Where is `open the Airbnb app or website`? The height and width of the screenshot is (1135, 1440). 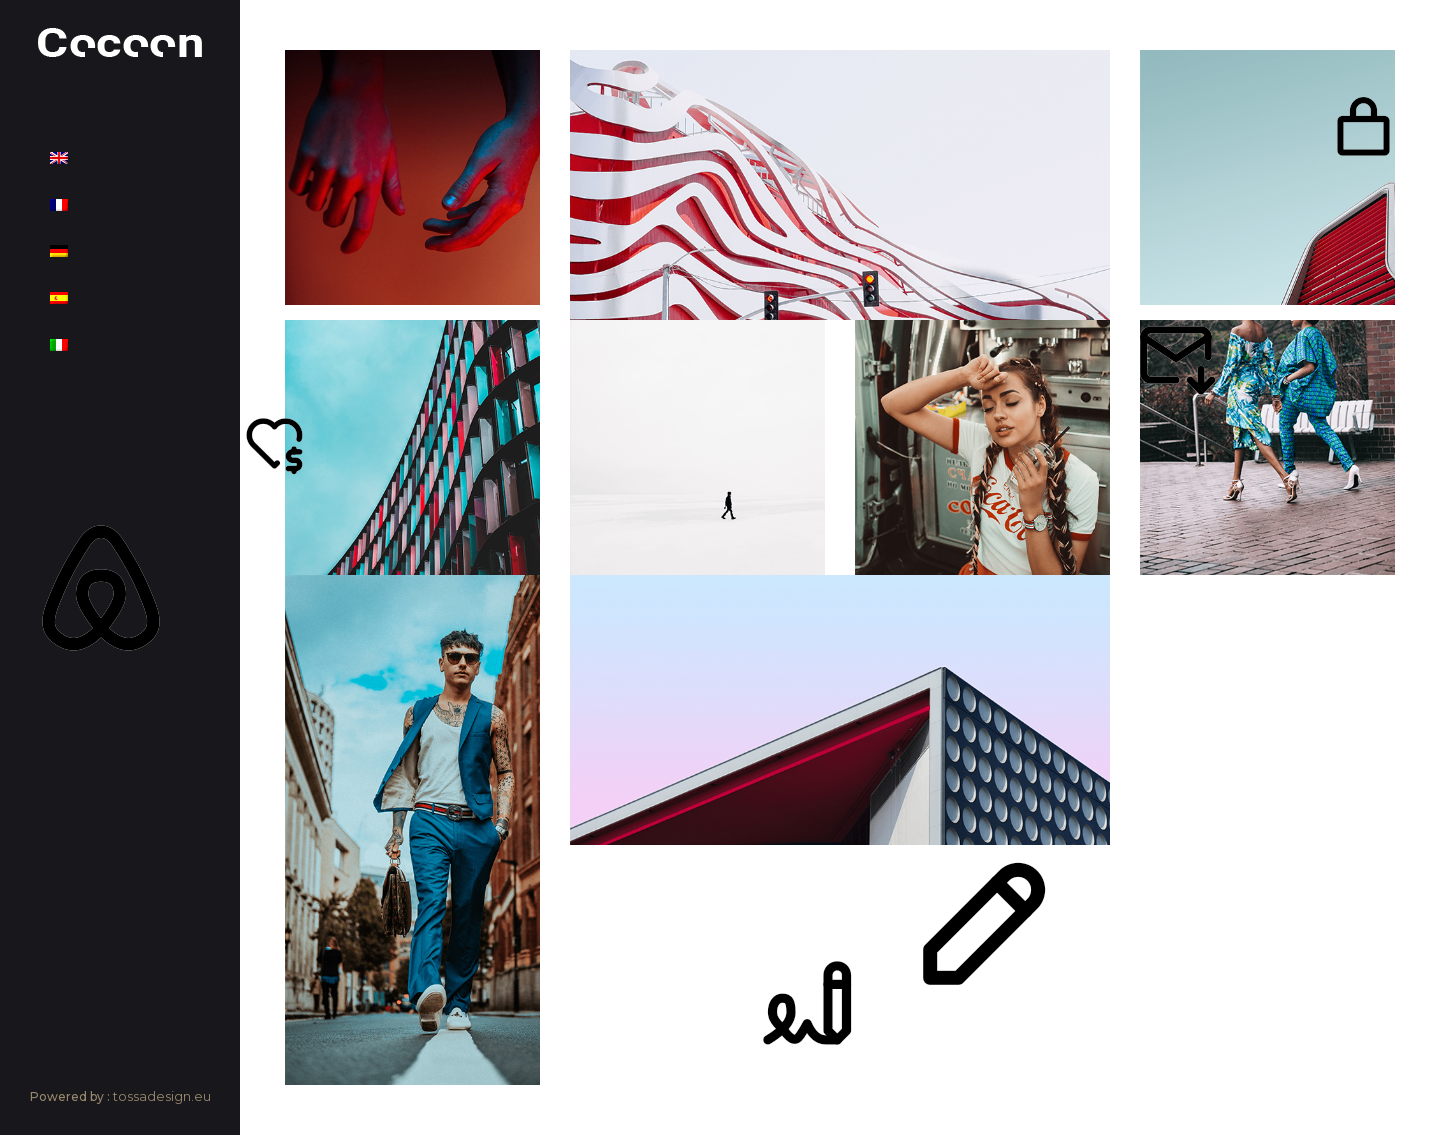 open the Airbnb app or website is located at coordinates (101, 588).